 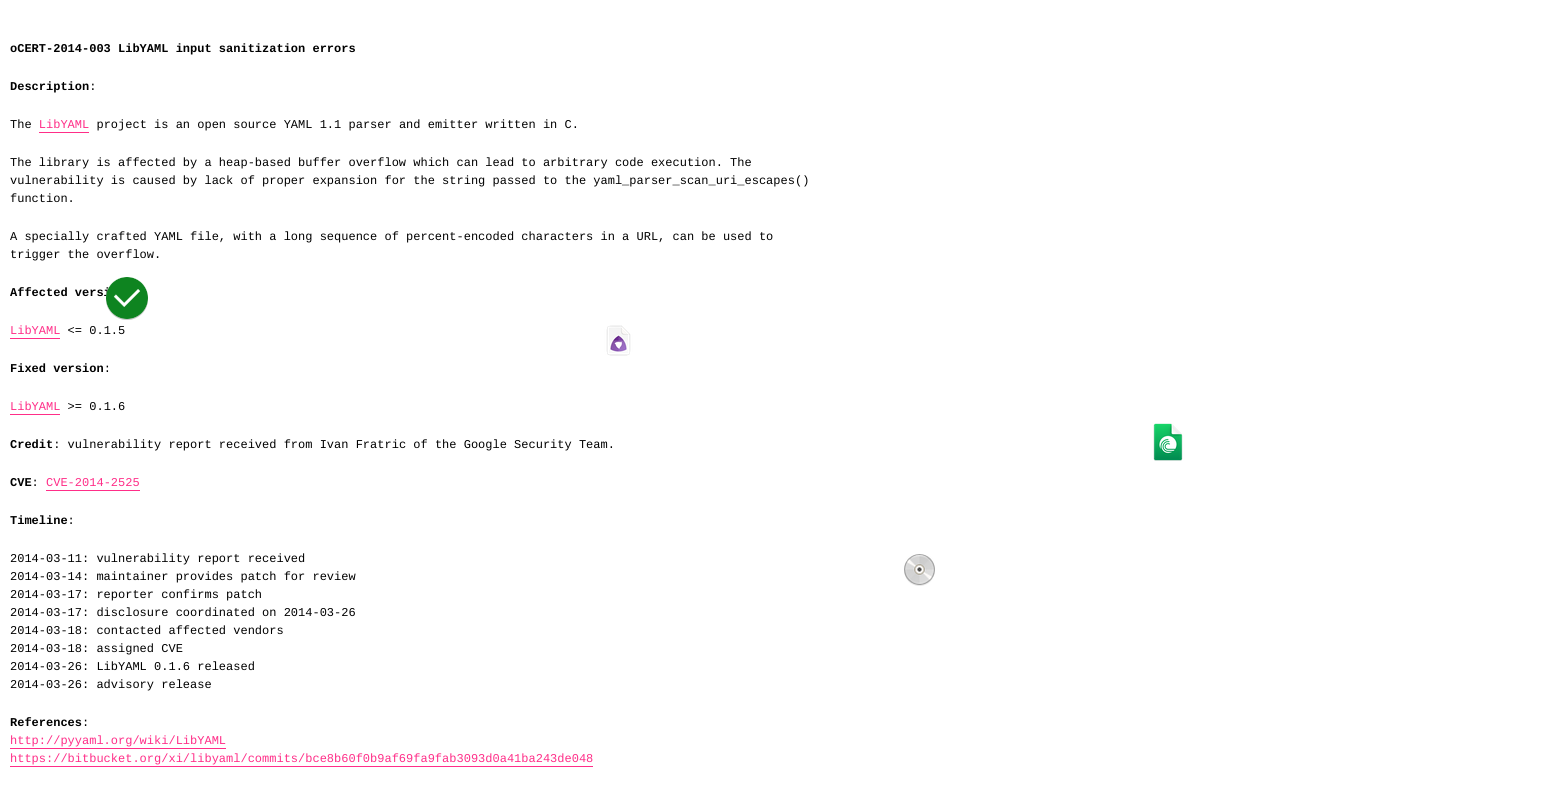 What do you see at coordinates (1168, 442) in the screenshot?
I see `a torrent file ready to open with BitTorrent client` at bounding box center [1168, 442].